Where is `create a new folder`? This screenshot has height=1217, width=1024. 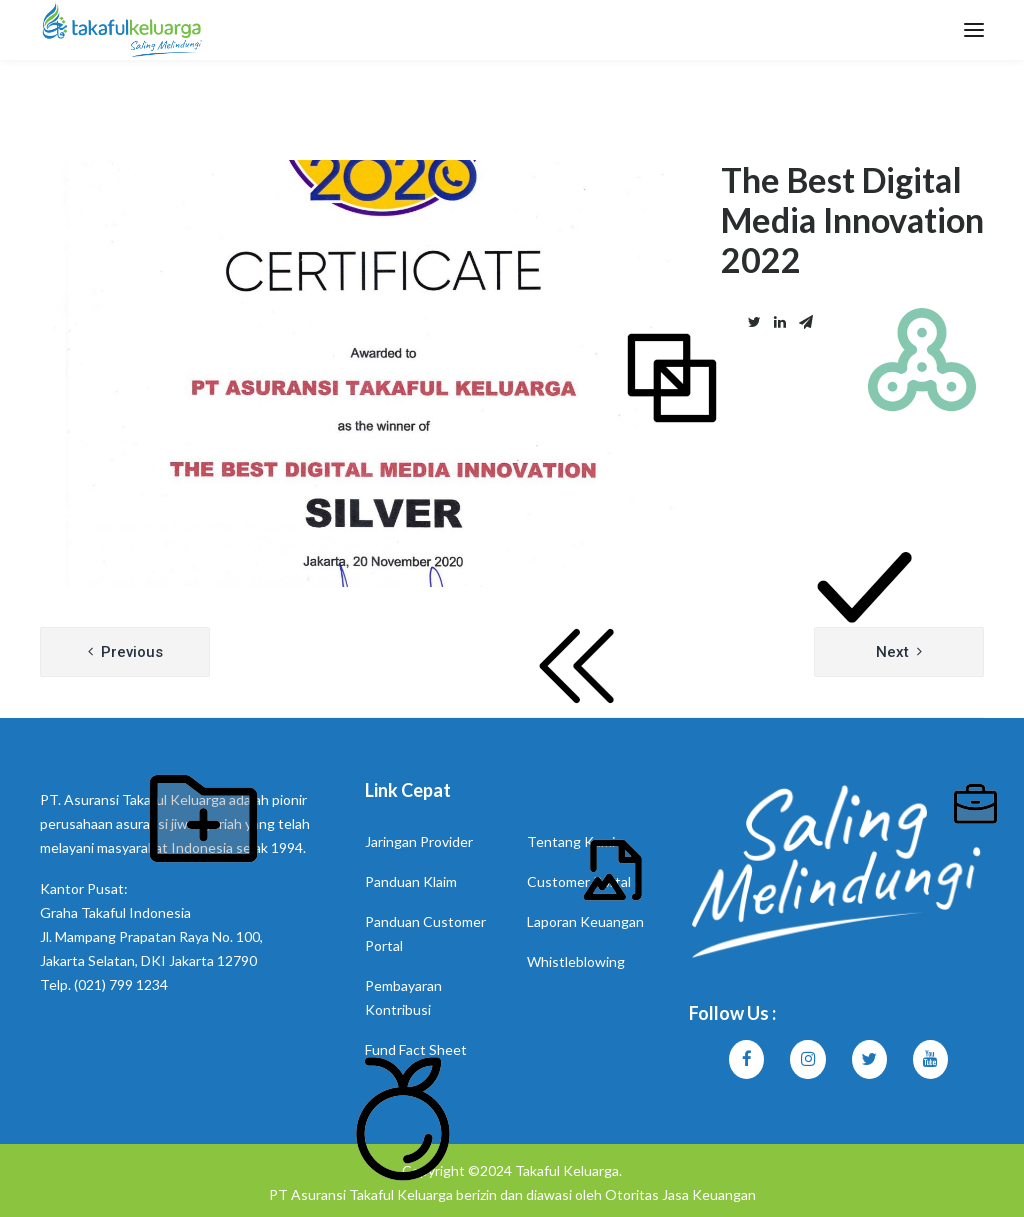
create a new folder is located at coordinates (203, 816).